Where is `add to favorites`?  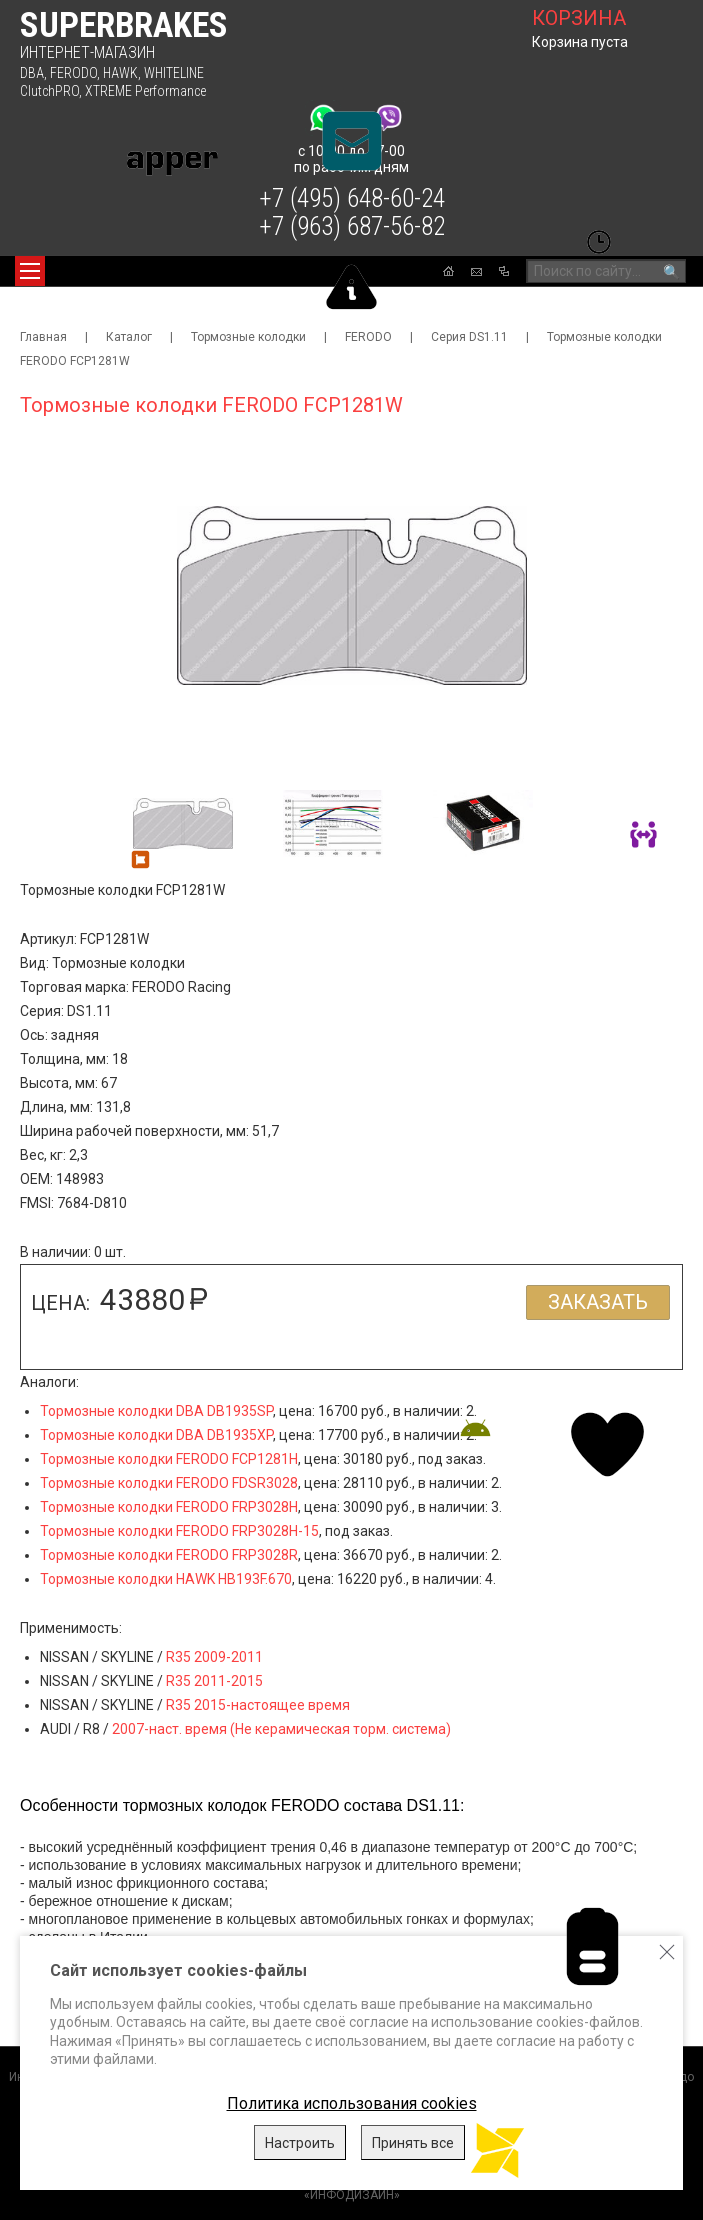 add to favorites is located at coordinates (607, 1444).